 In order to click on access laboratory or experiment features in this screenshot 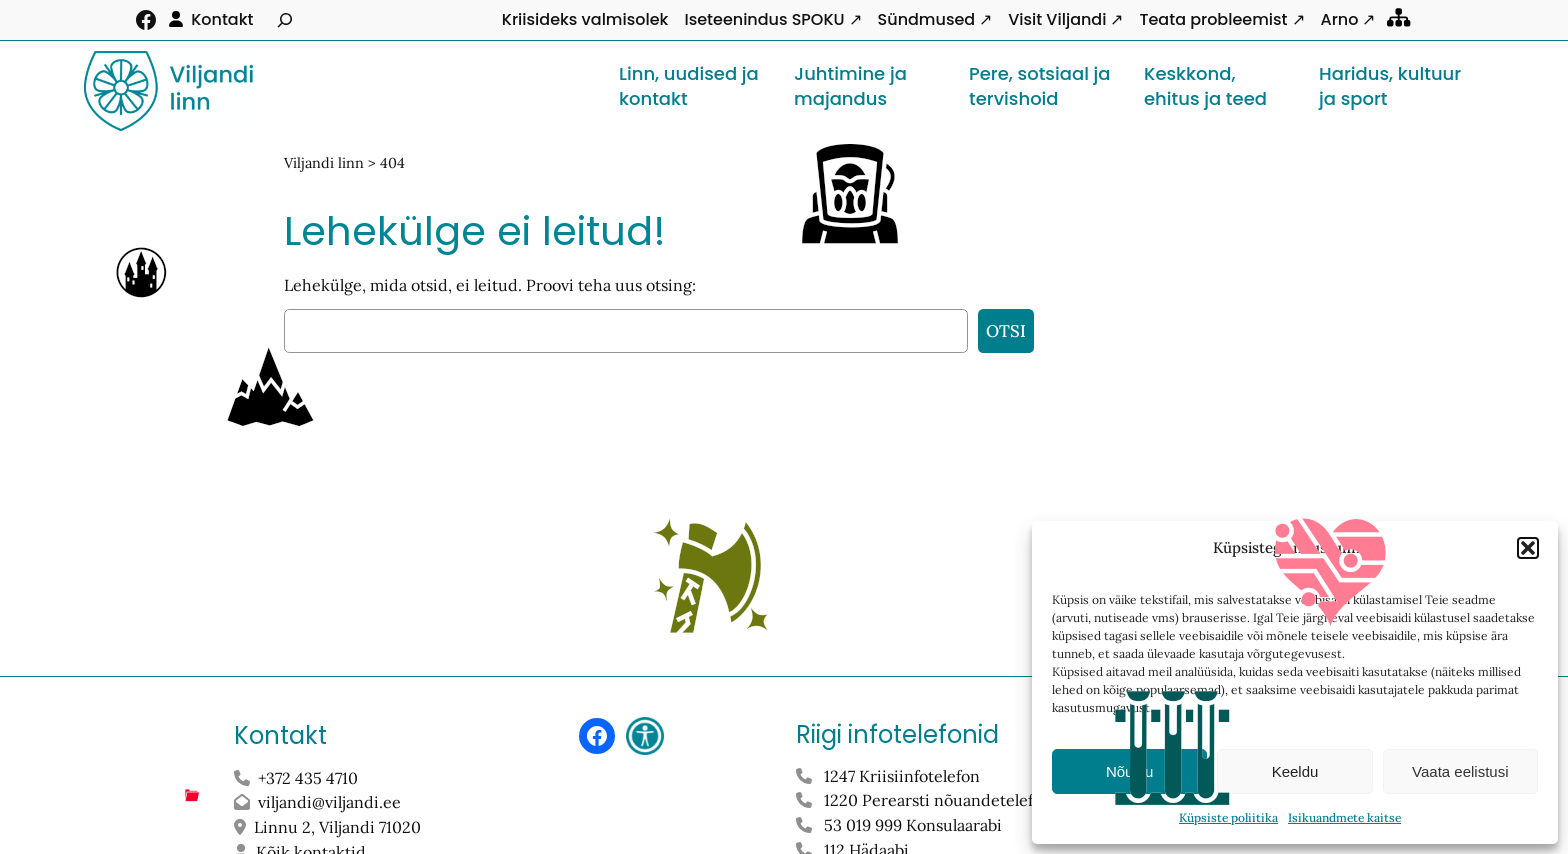, I will do `click(1172, 747)`.